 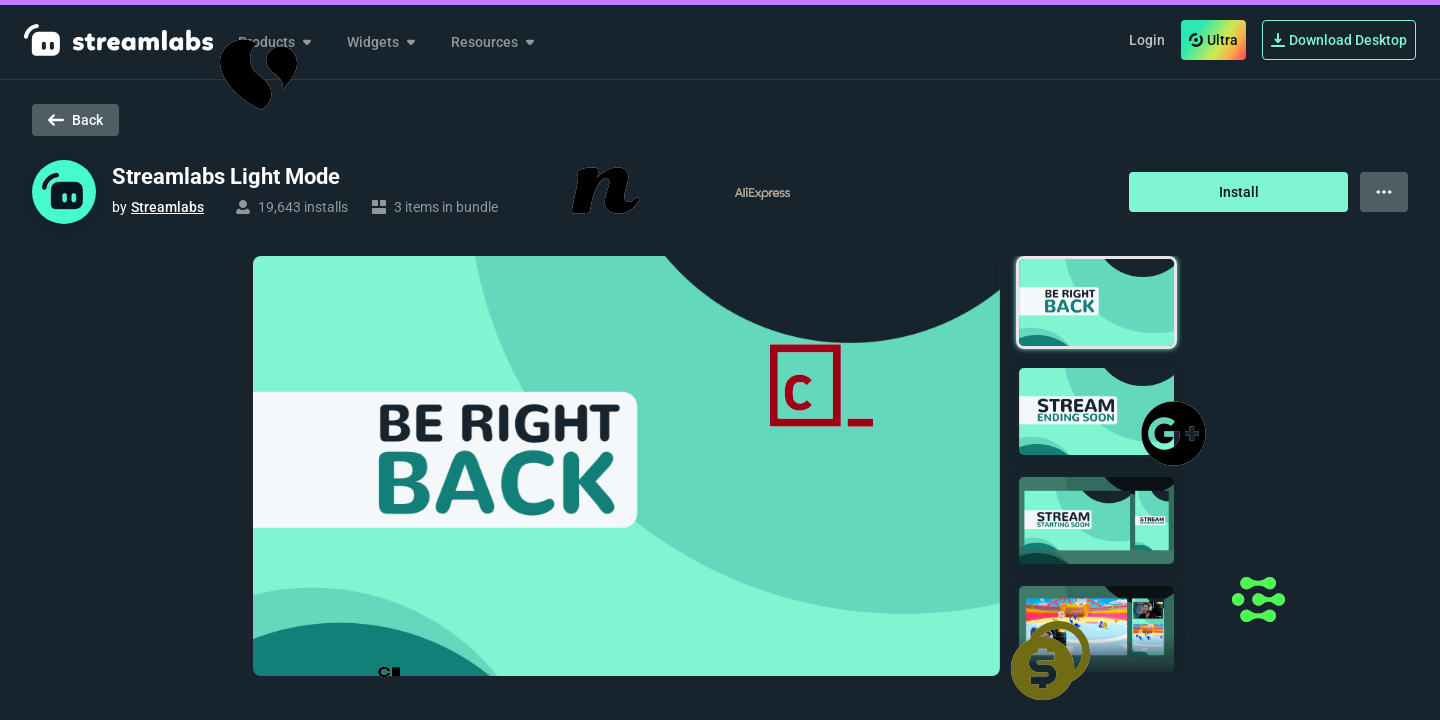 I want to click on share to Google+, so click(x=1173, y=433).